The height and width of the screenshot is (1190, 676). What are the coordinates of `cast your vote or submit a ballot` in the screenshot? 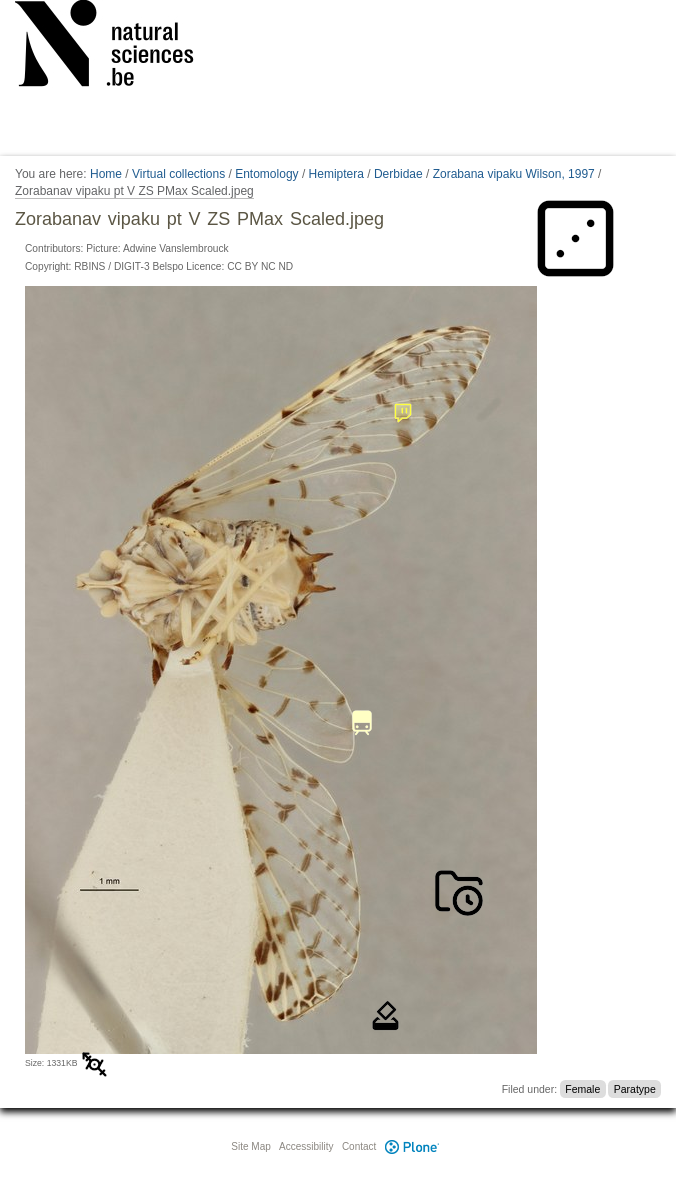 It's located at (385, 1015).